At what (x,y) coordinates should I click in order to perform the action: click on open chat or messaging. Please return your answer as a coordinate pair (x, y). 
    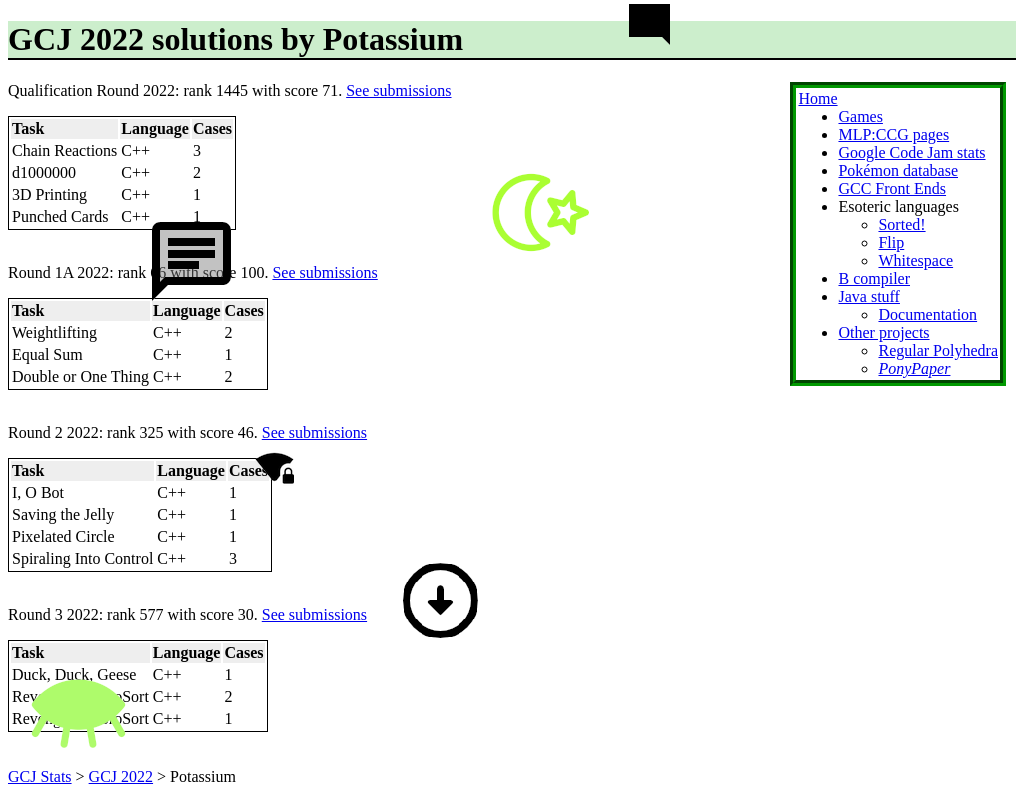
    Looking at the image, I should click on (191, 261).